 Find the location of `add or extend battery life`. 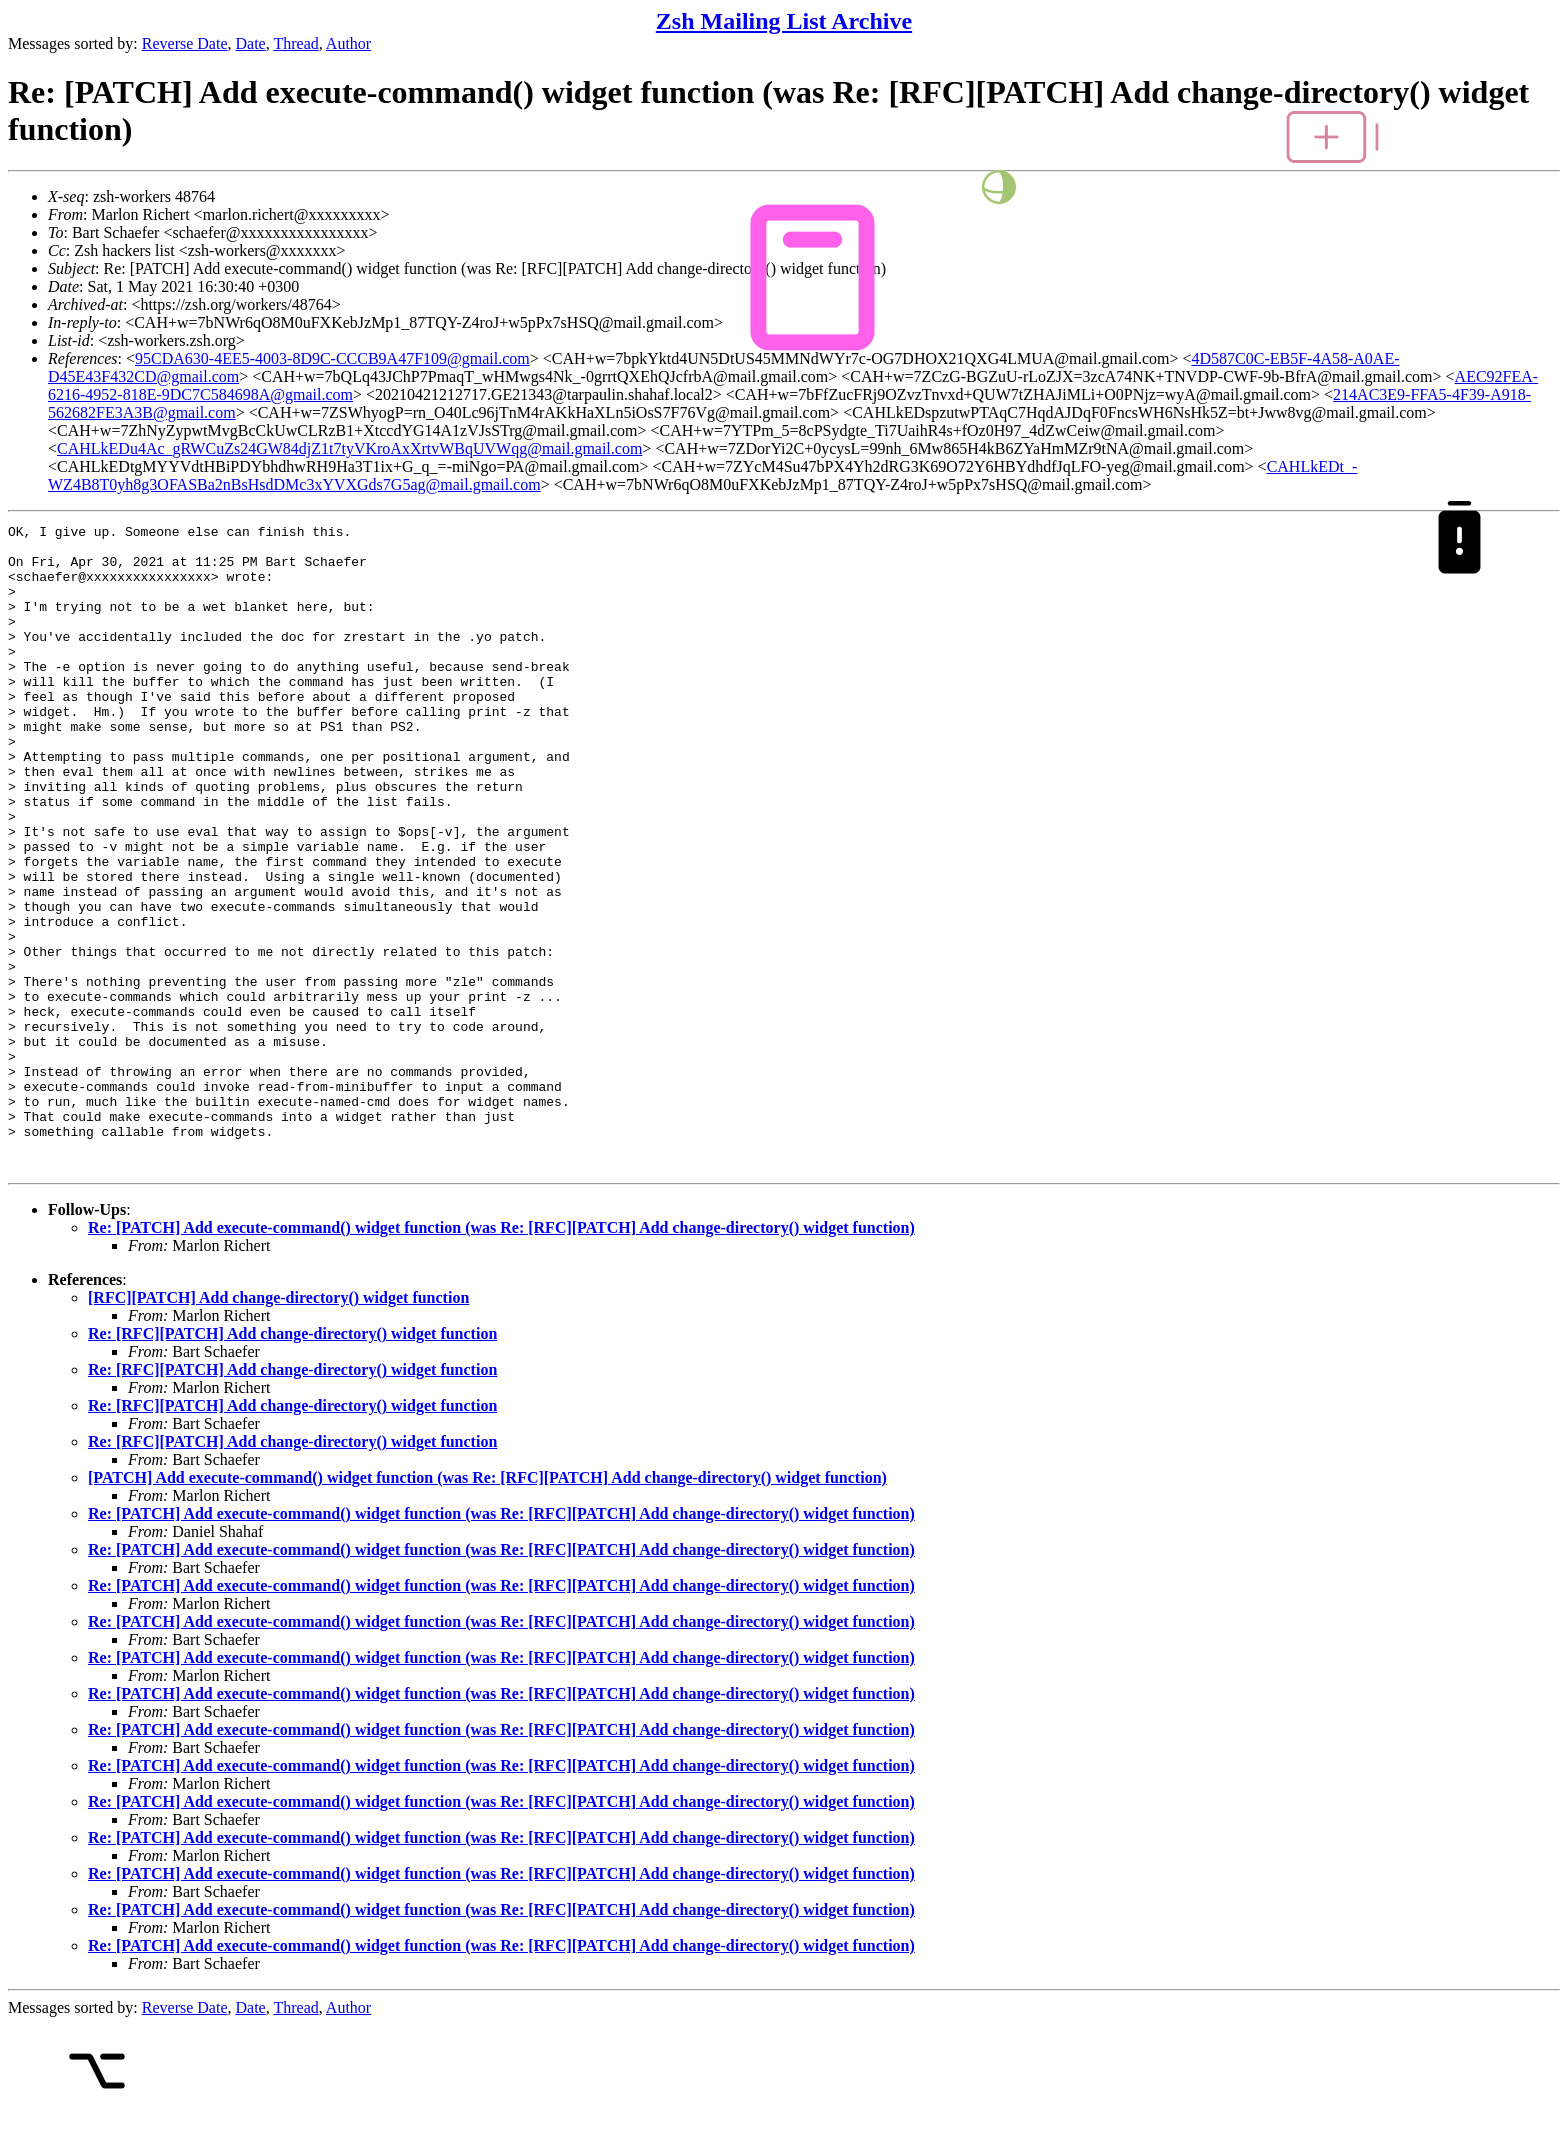

add or extend battery life is located at coordinates (1331, 137).